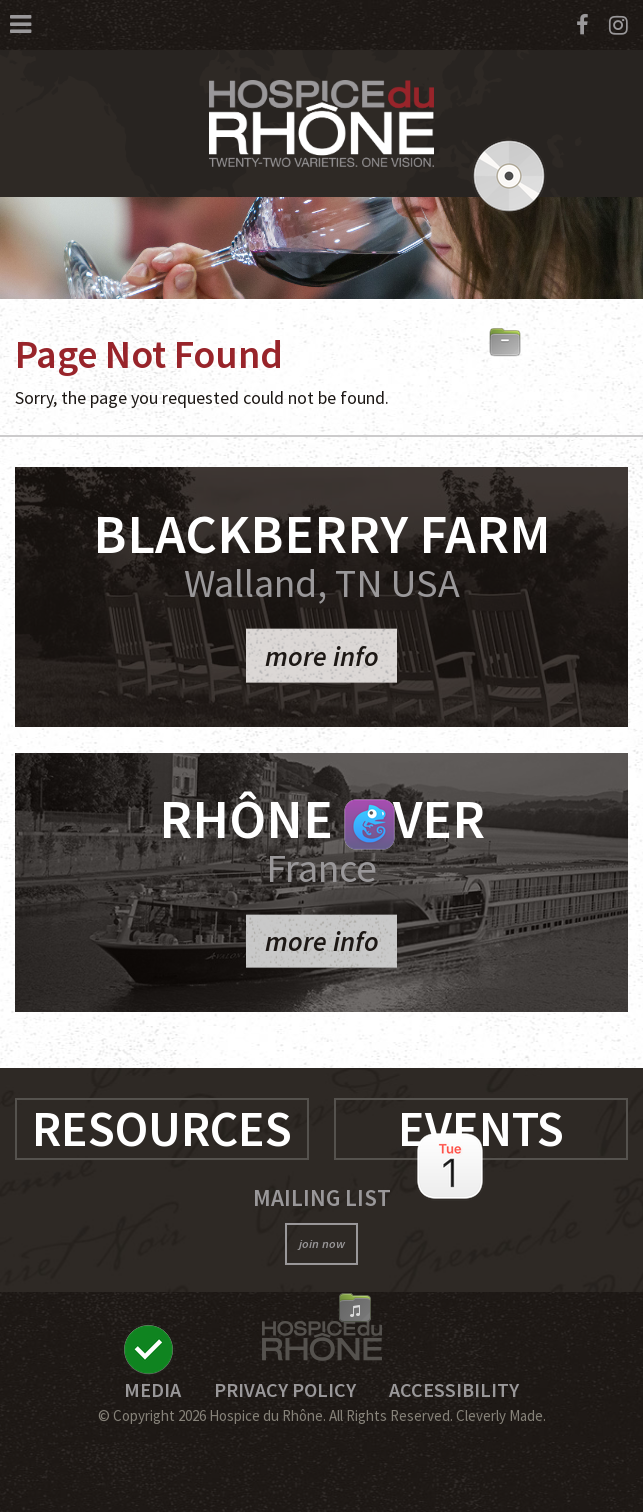  Describe the element at coordinates (355, 1307) in the screenshot. I see `open your music folder` at that location.